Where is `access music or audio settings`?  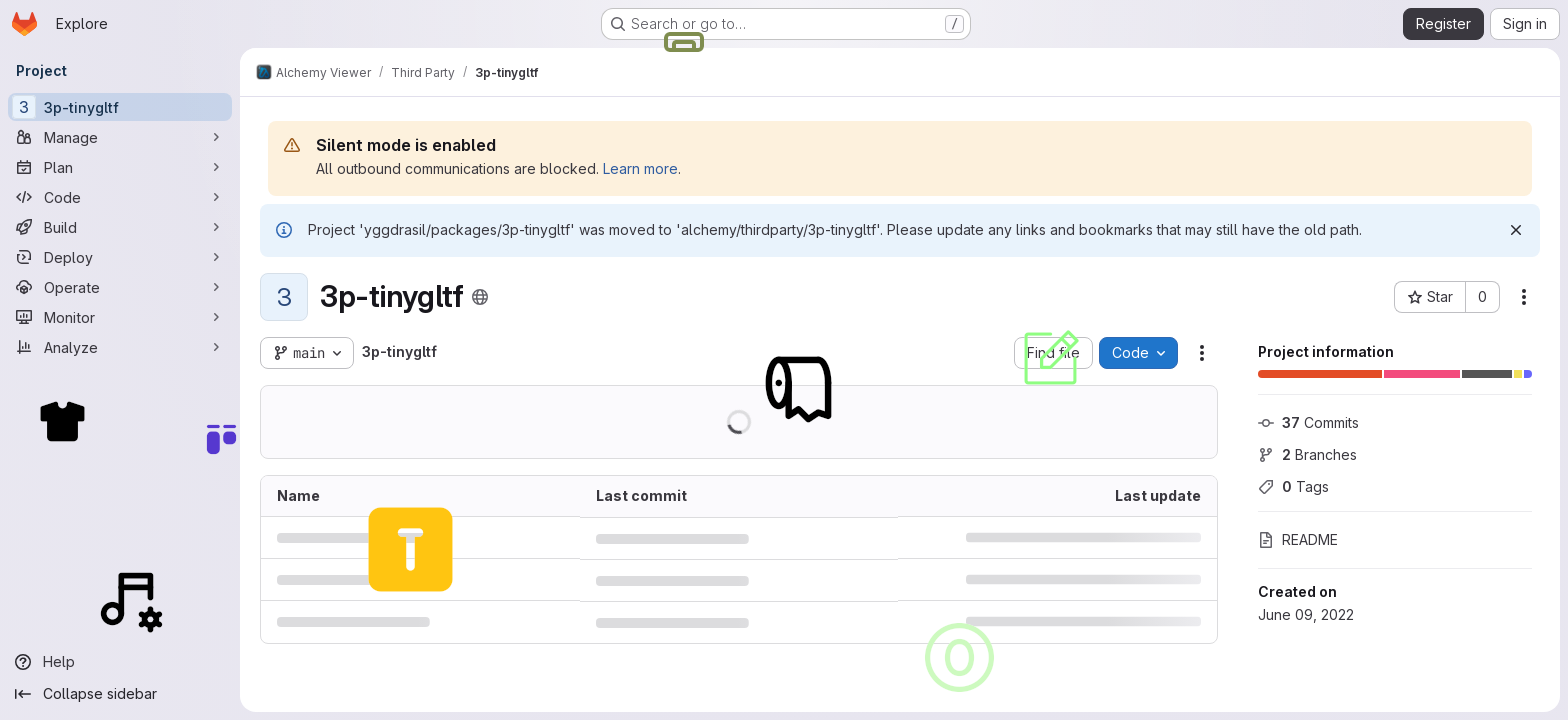
access music or audio settings is located at coordinates (130, 599).